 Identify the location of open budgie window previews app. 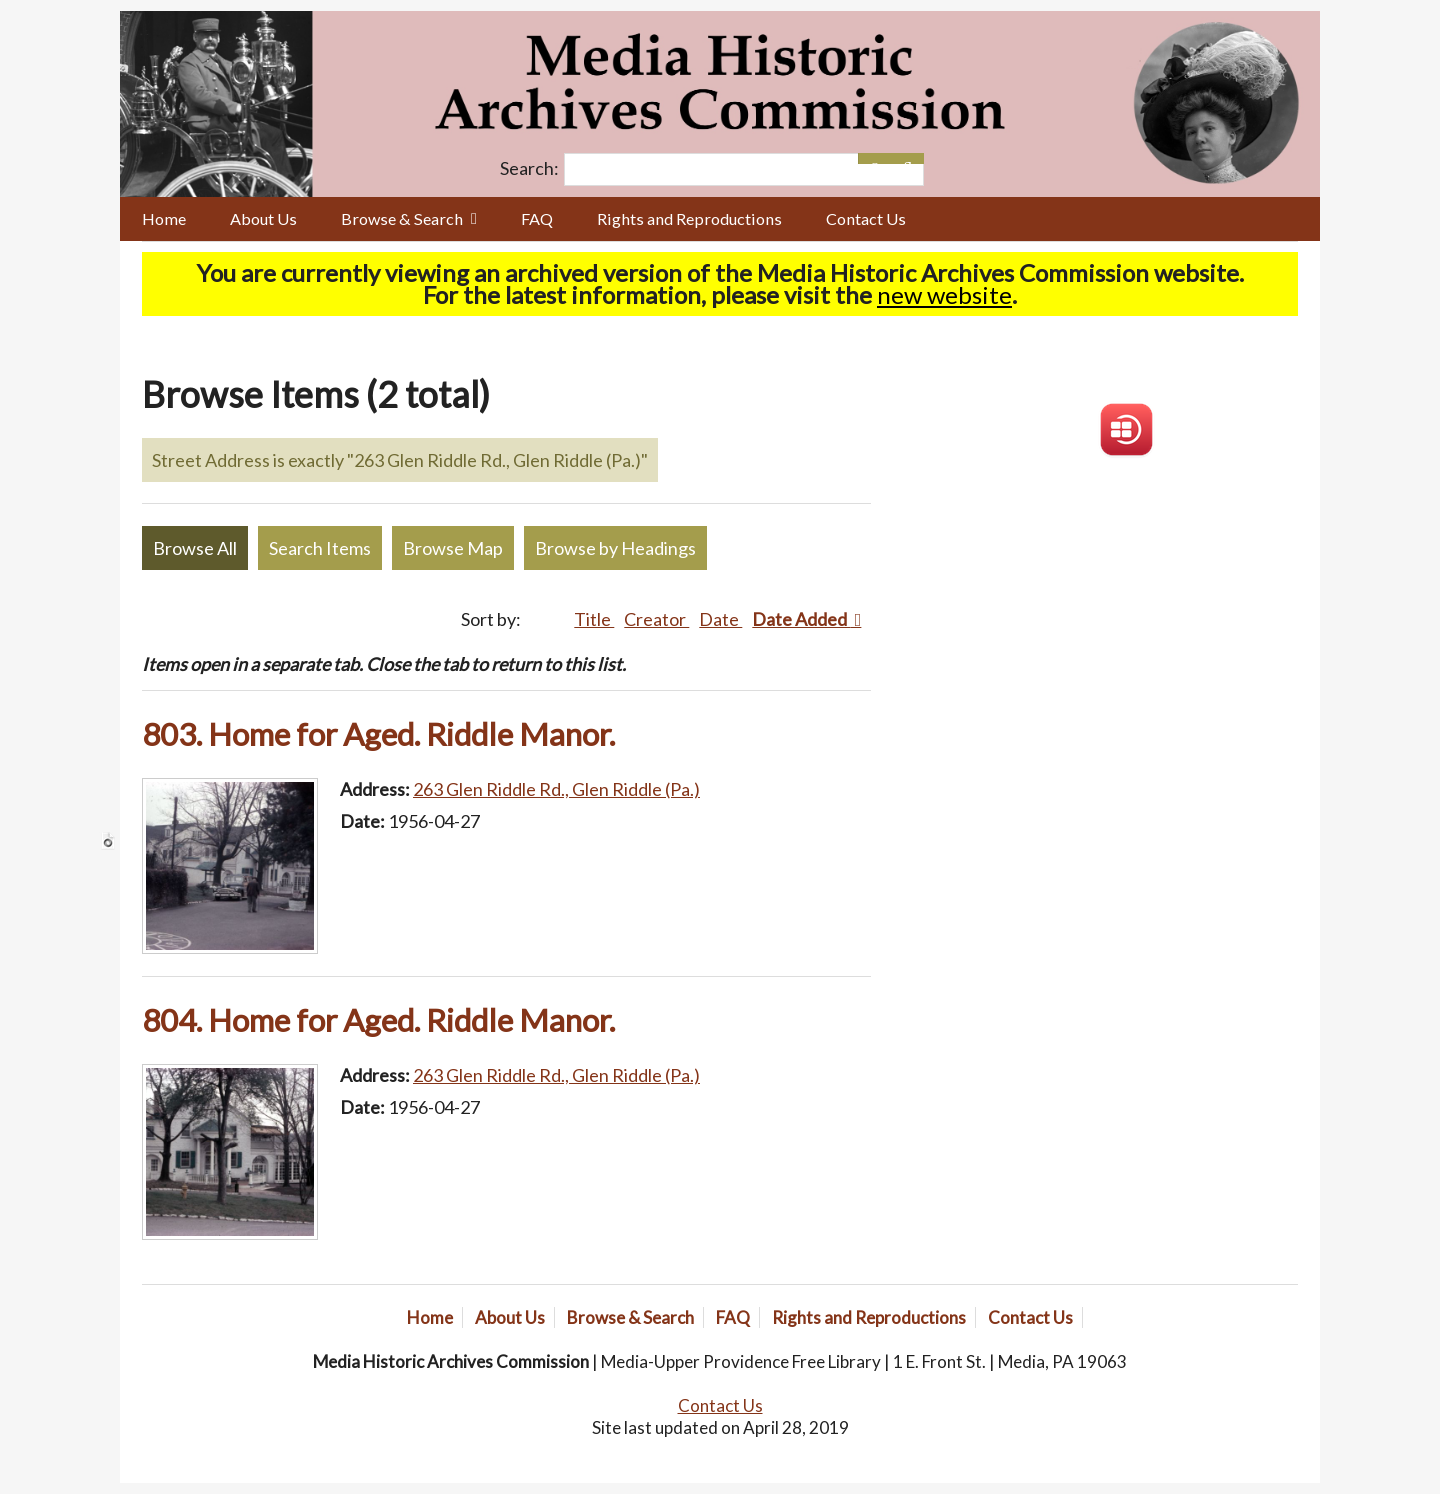
(1126, 429).